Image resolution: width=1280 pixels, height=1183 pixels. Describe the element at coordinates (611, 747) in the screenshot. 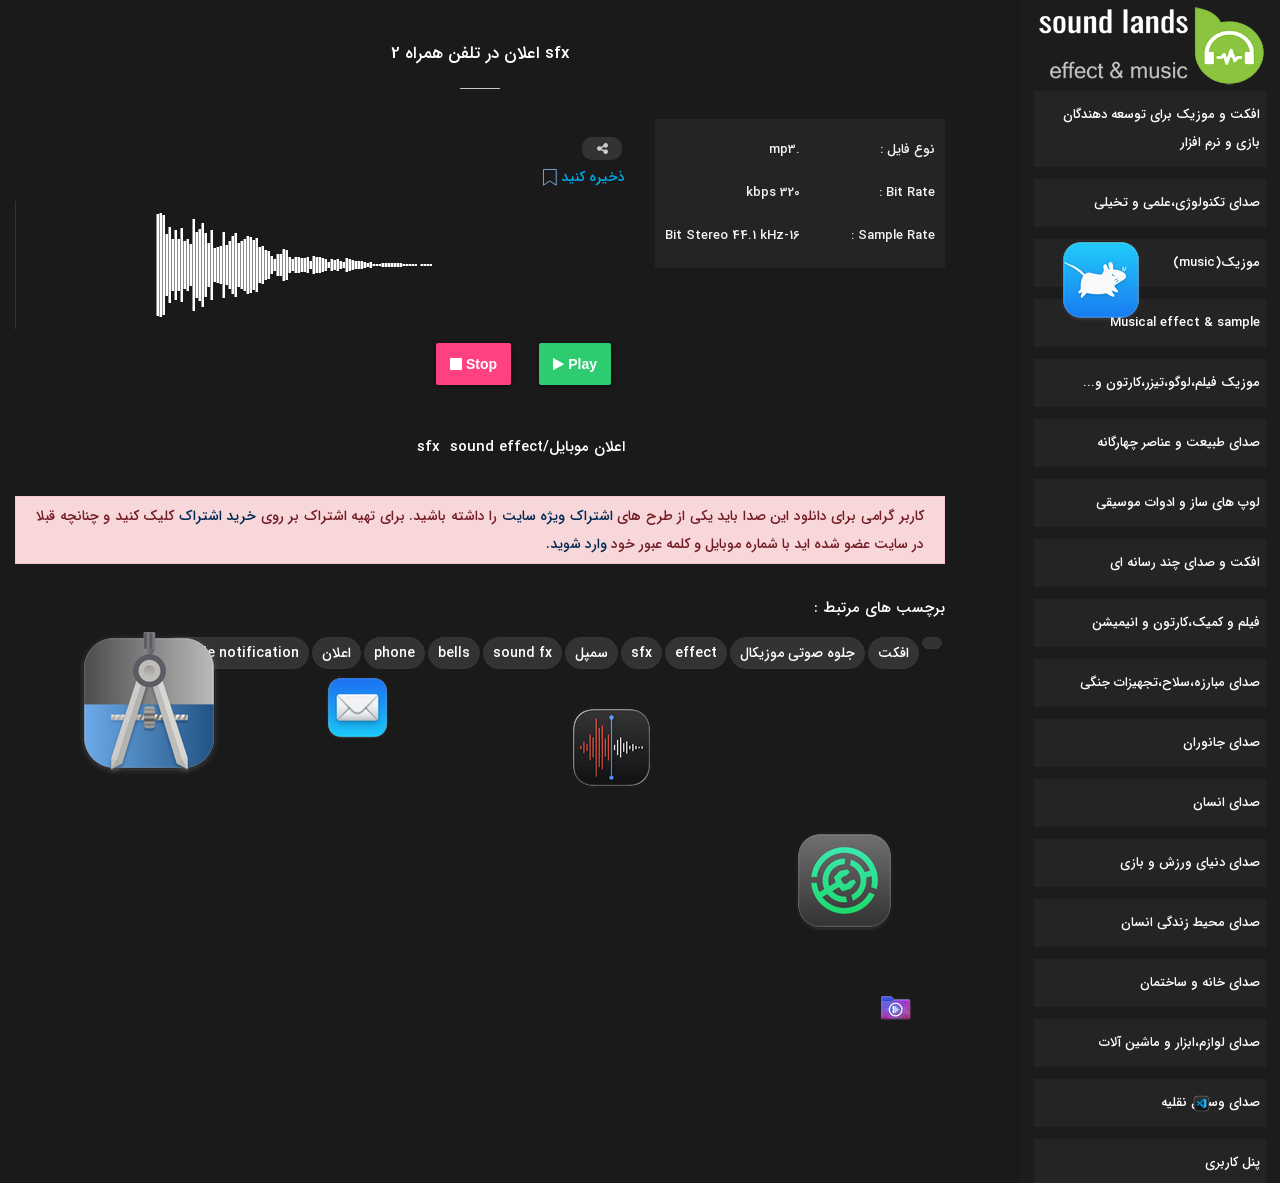

I see `open voice memos app` at that location.